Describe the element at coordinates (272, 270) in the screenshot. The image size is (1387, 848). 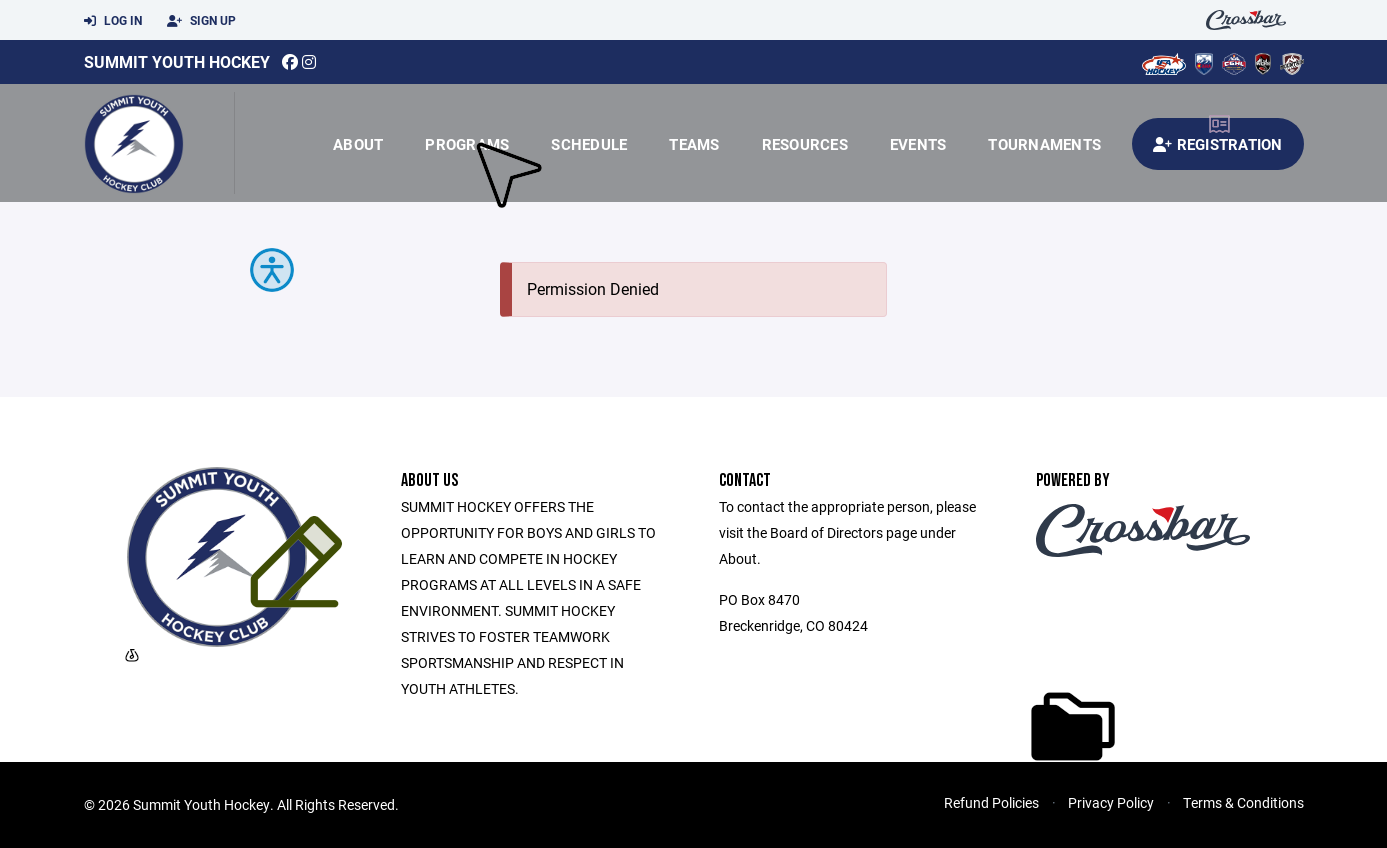
I see `access user profile or account settings` at that location.